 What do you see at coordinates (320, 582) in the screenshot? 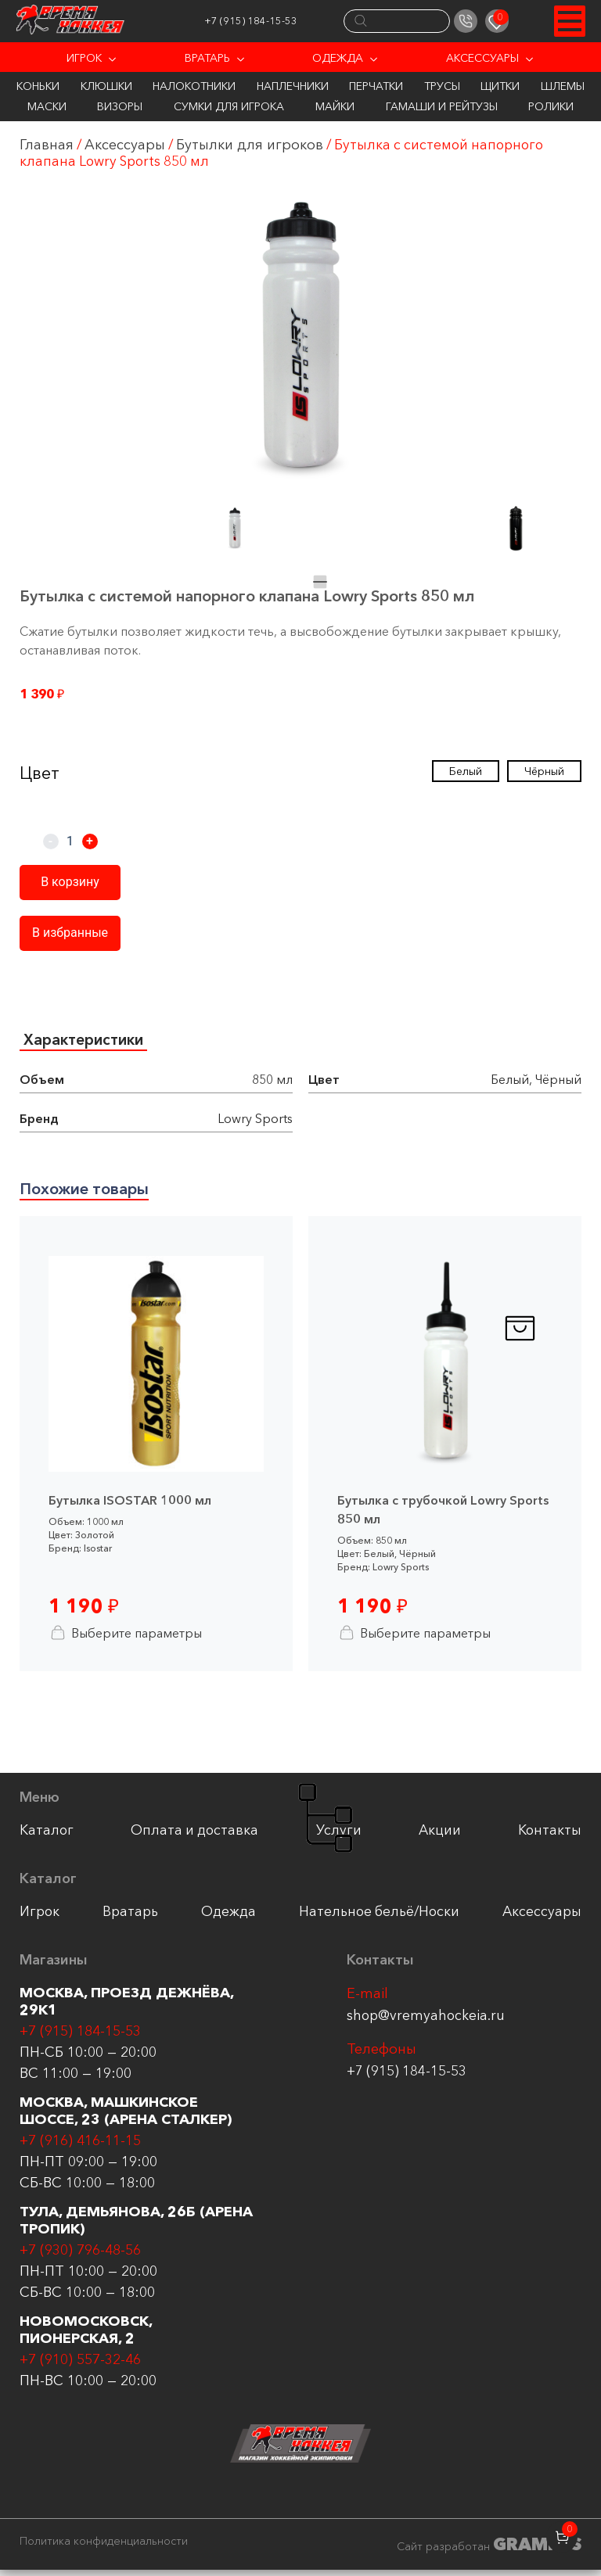
I see `decrease quantity or value` at bounding box center [320, 582].